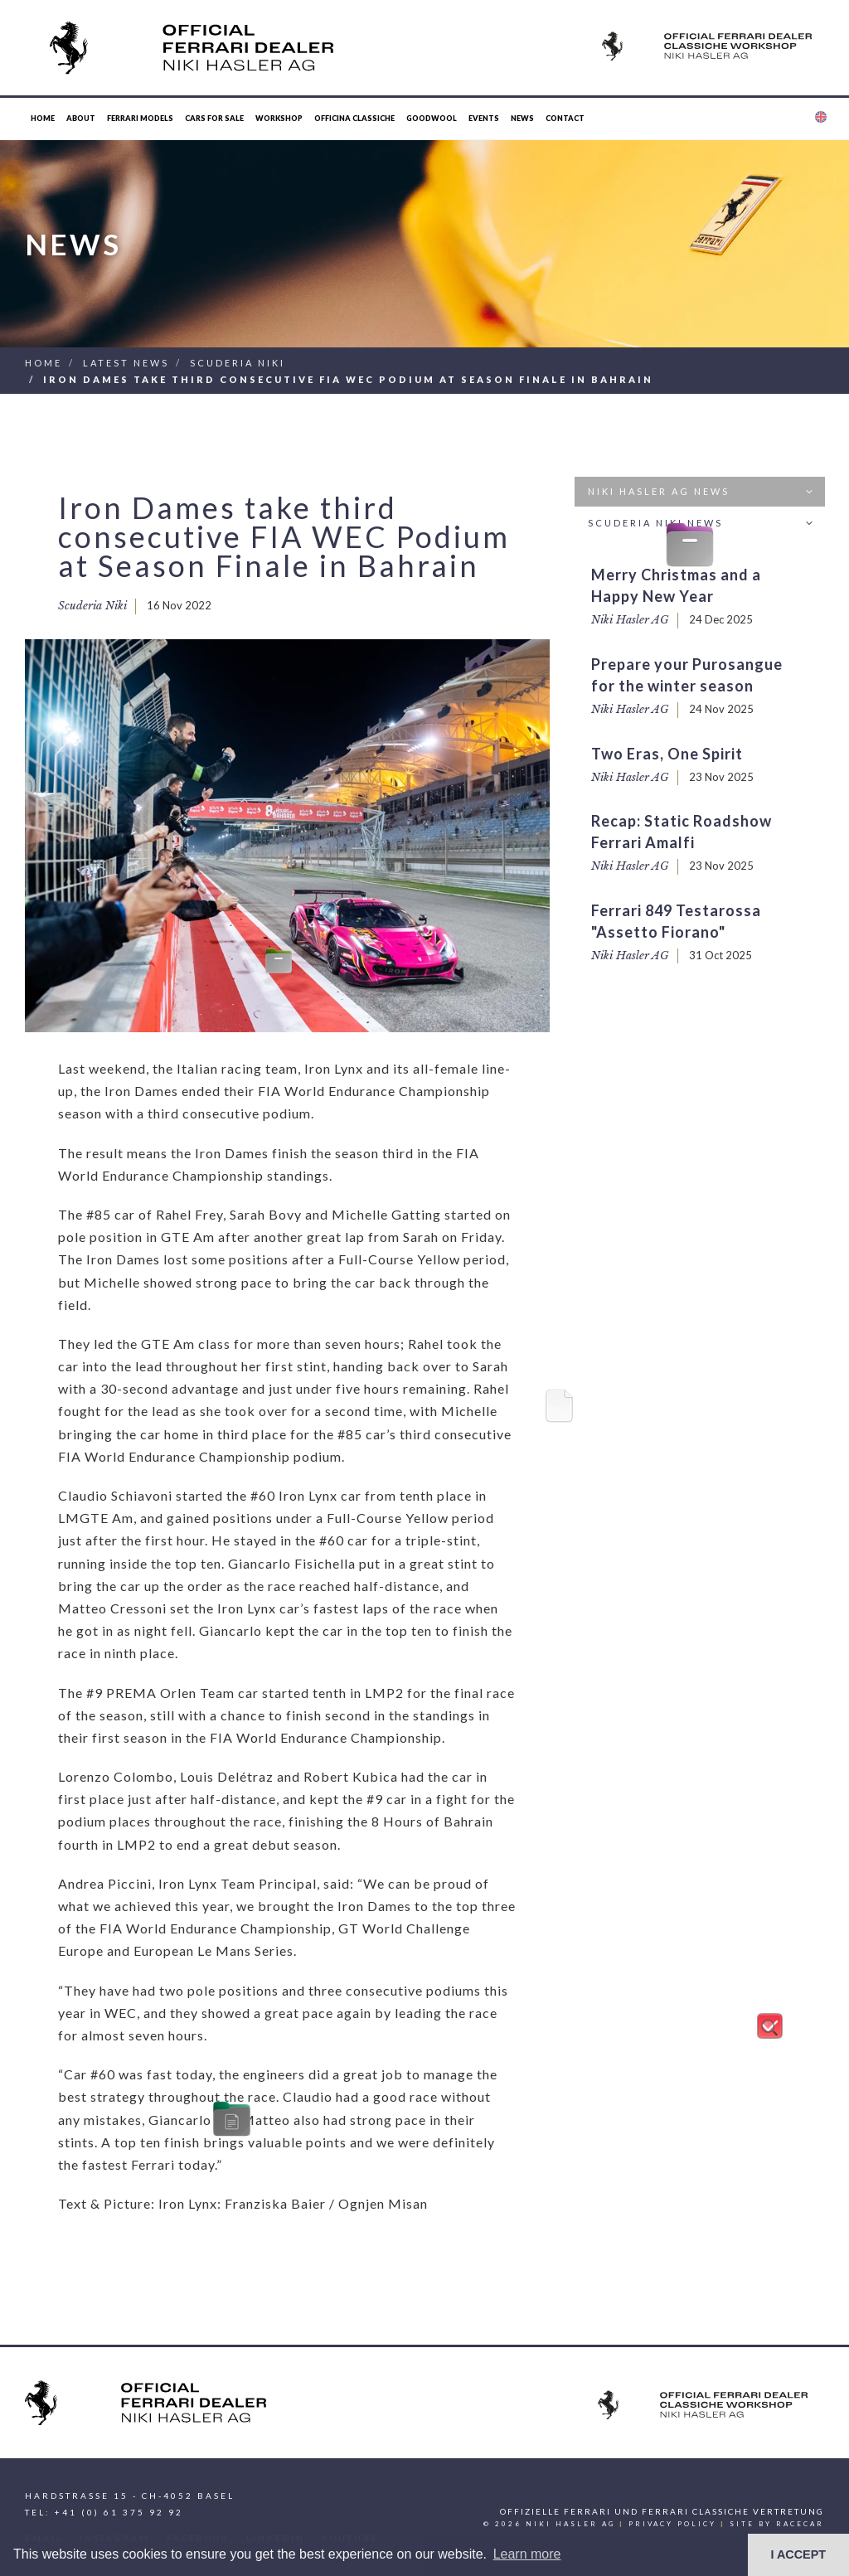 The height and width of the screenshot is (2576, 849). I want to click on preview a text file before opening, so click(559, 1405).